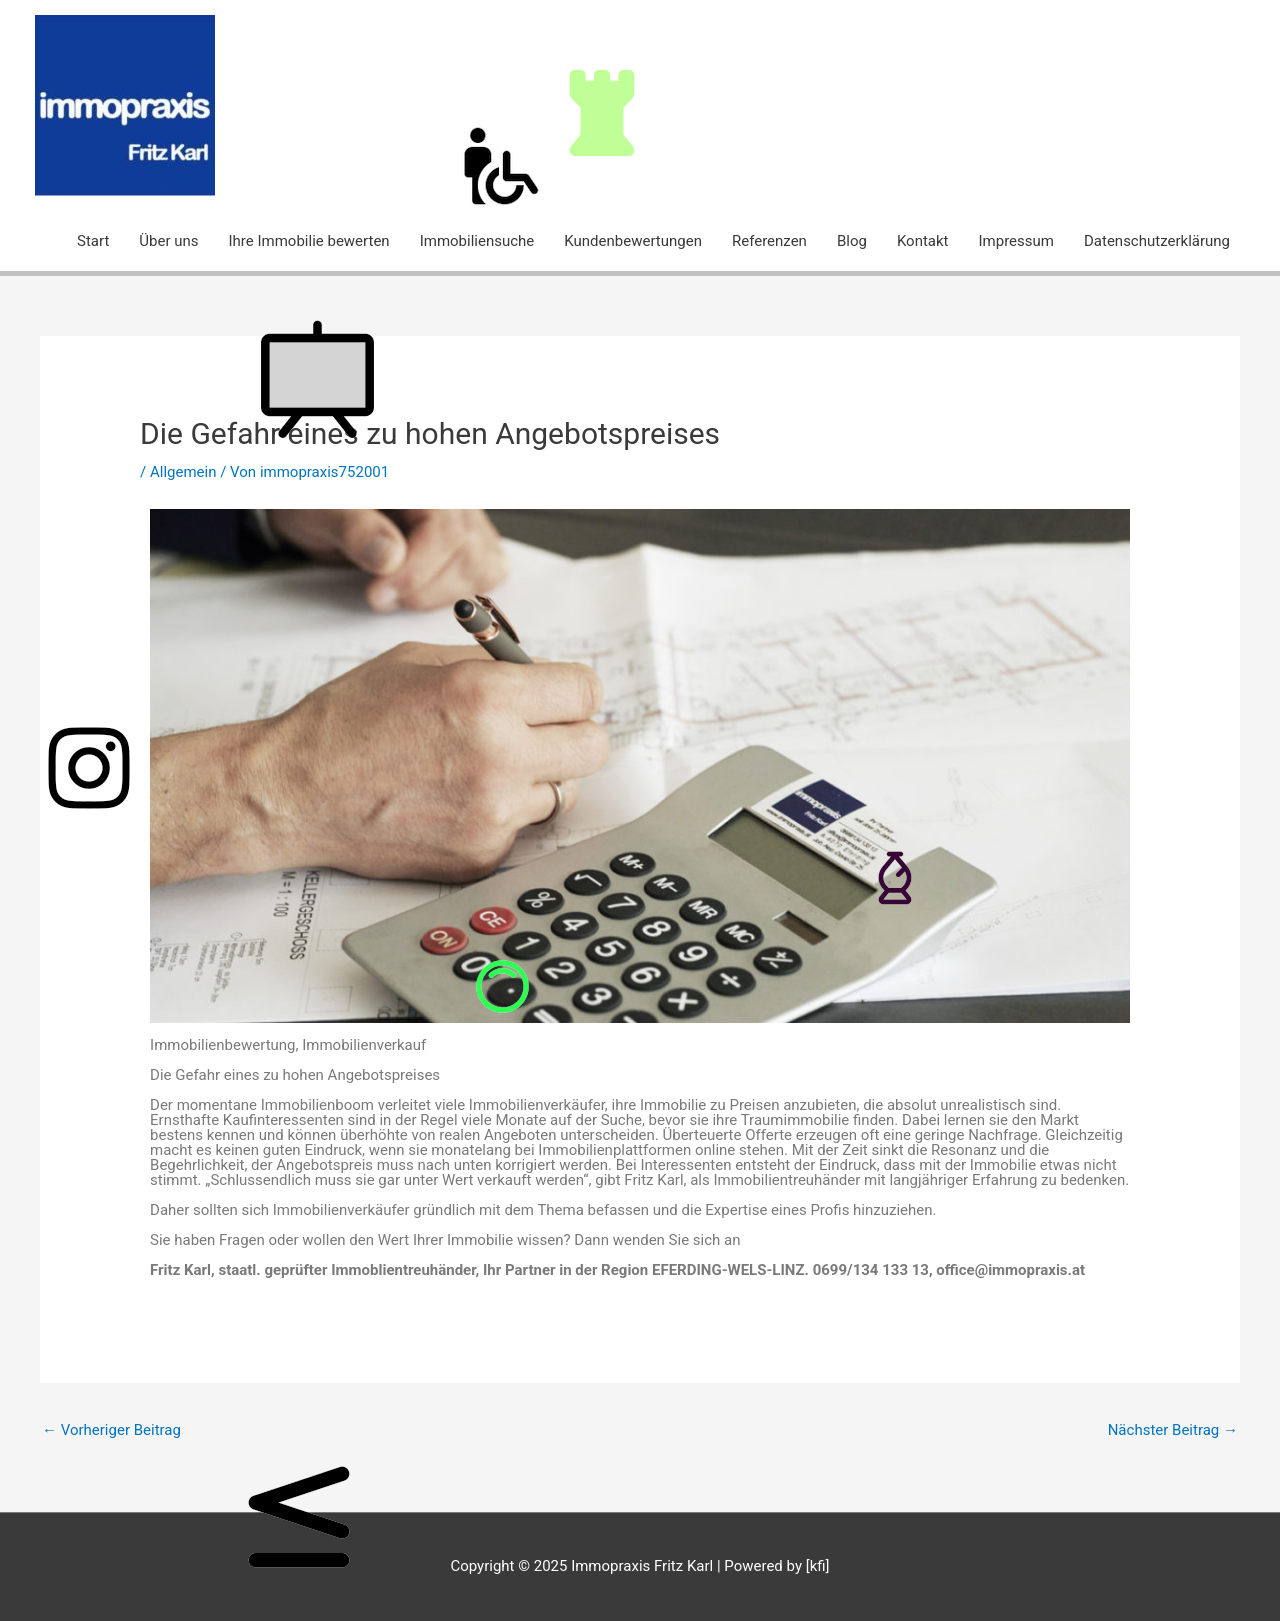  Describe the element at coordinates (89, 768) in the screenshot. I see `open the Instagram app` at that location.